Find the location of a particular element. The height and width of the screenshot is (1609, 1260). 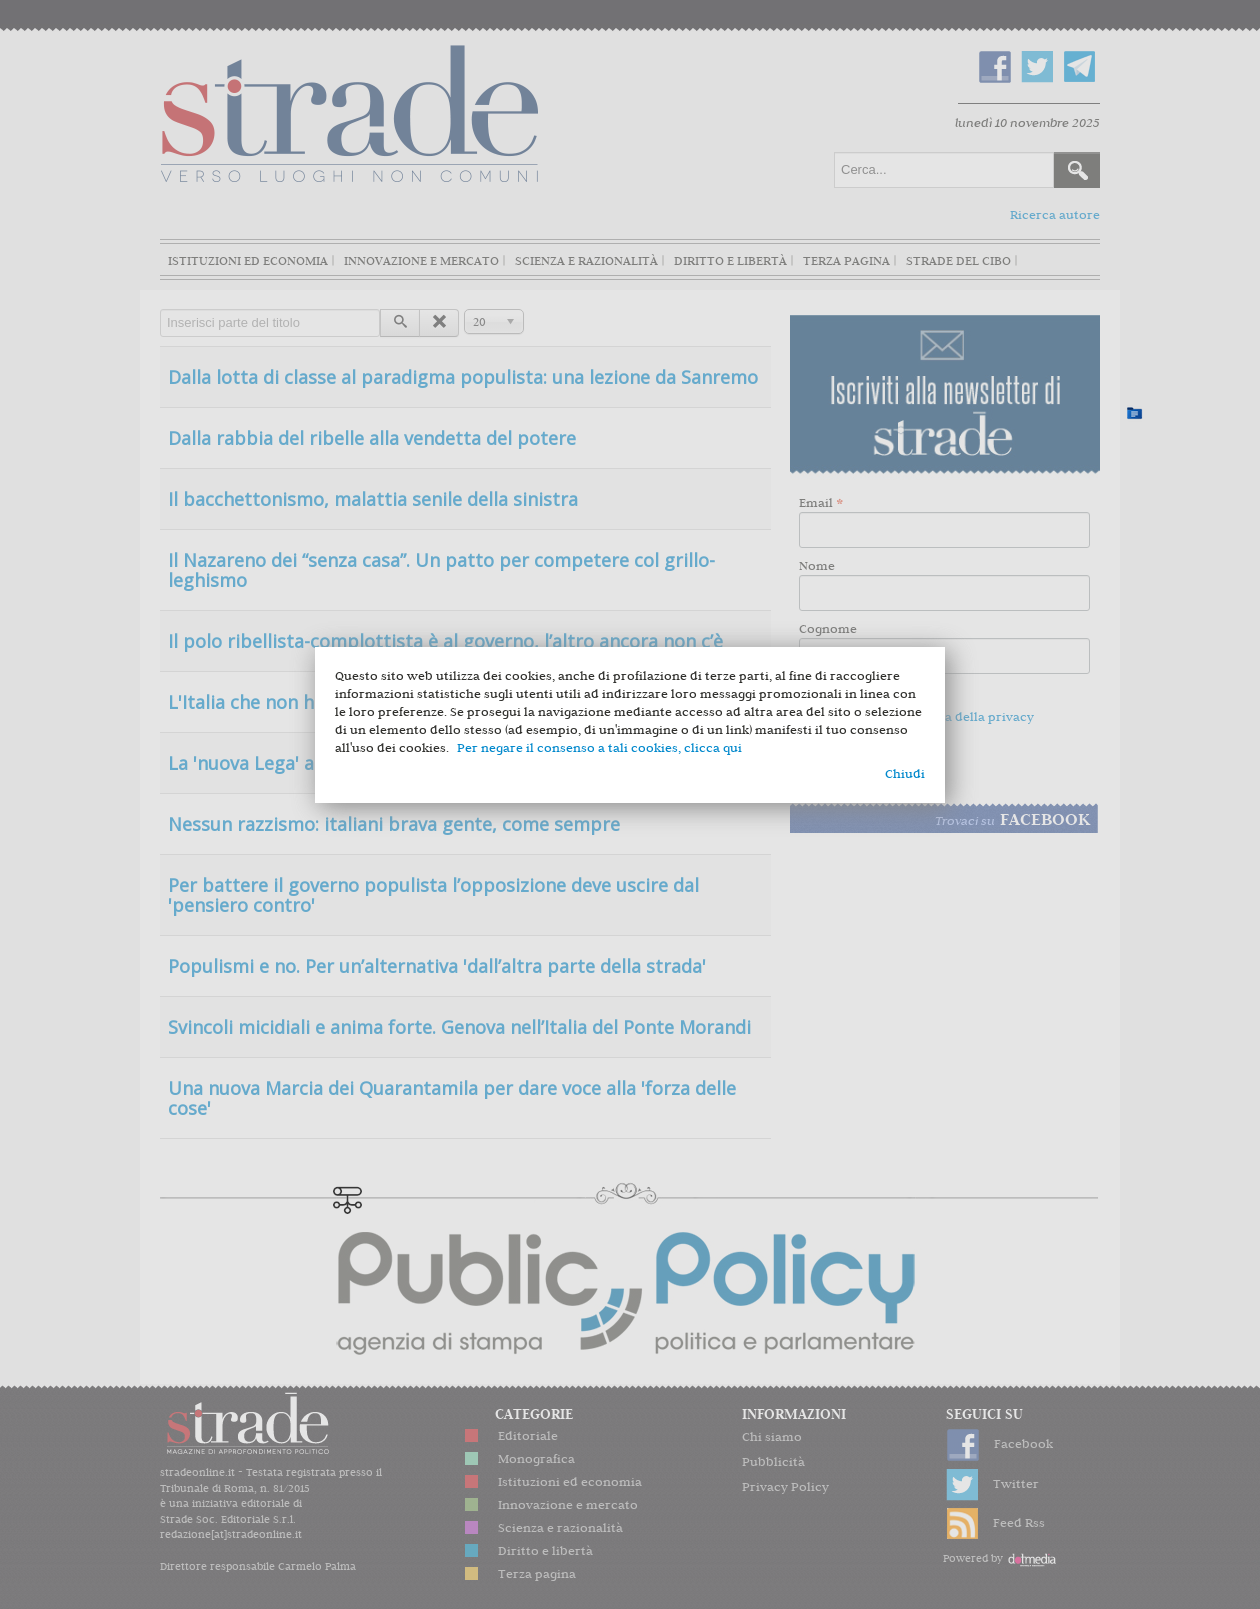

configure network proxy settings is located at coordinates (347, 1199).